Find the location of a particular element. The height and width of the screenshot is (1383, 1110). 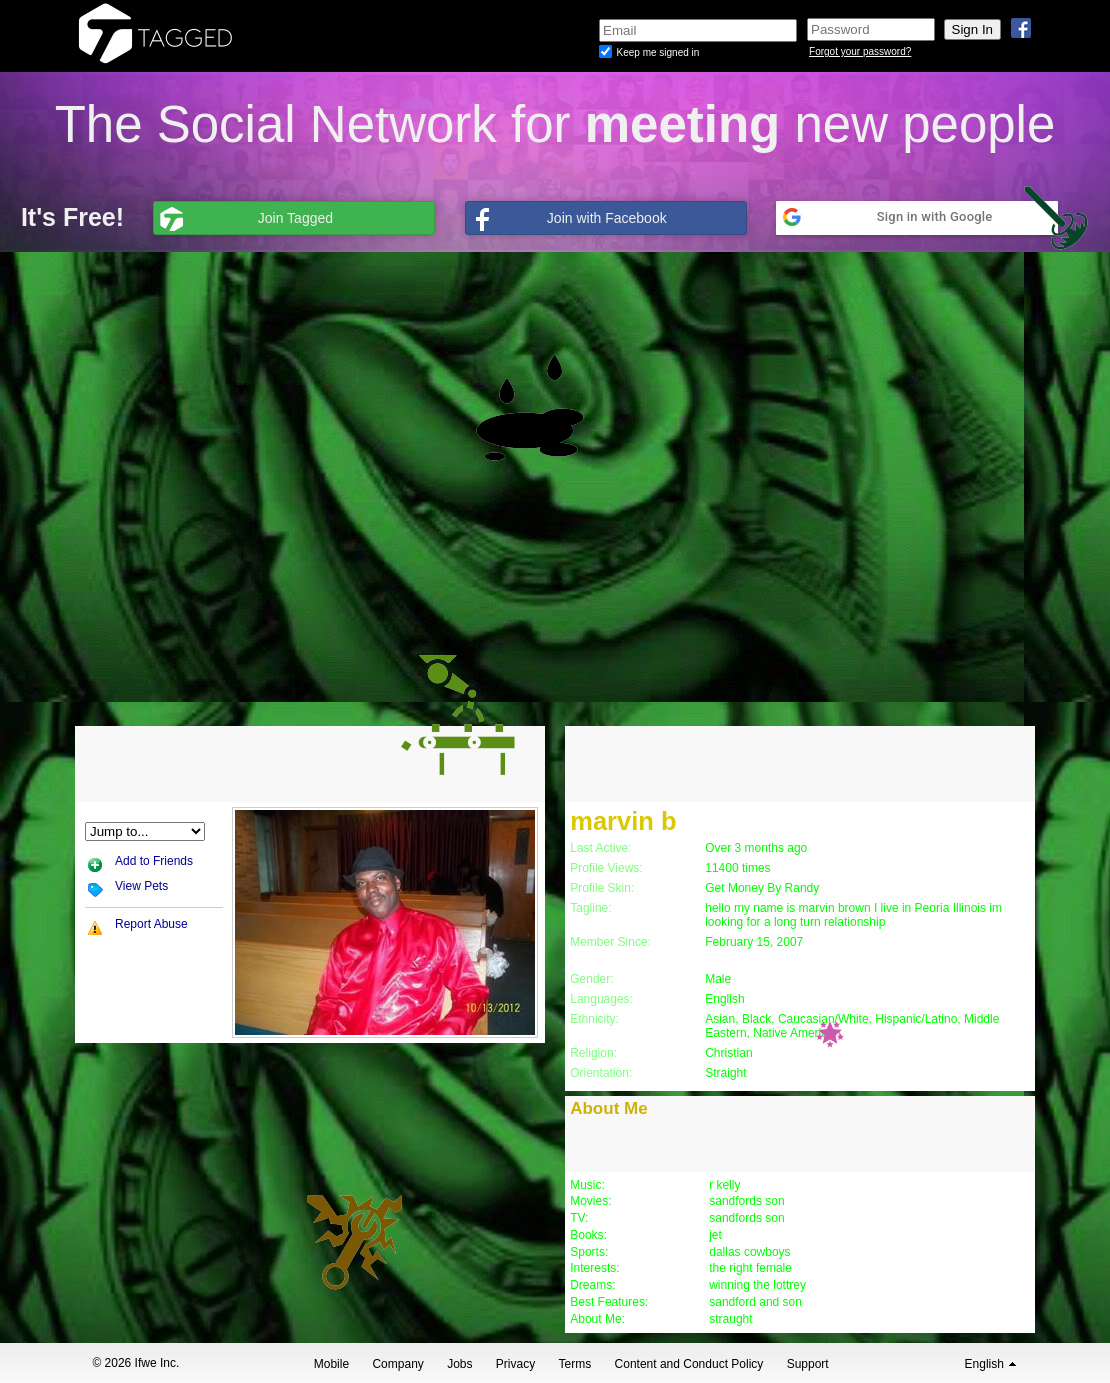

fire ion cannon weapon ability is located at coordinates (1056, 218).